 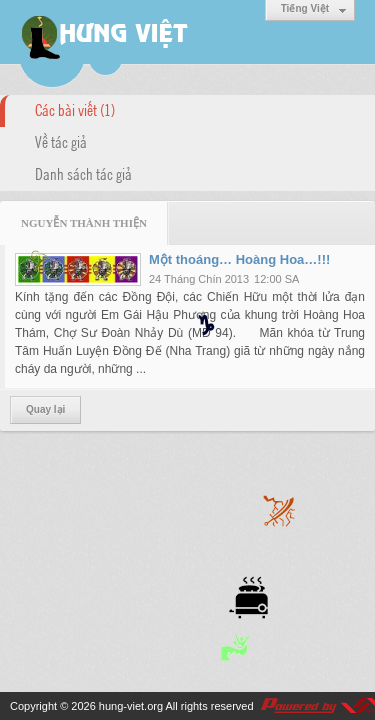 I want to click on indicates barefoot or no footwear required, so click(x=44, y=43).